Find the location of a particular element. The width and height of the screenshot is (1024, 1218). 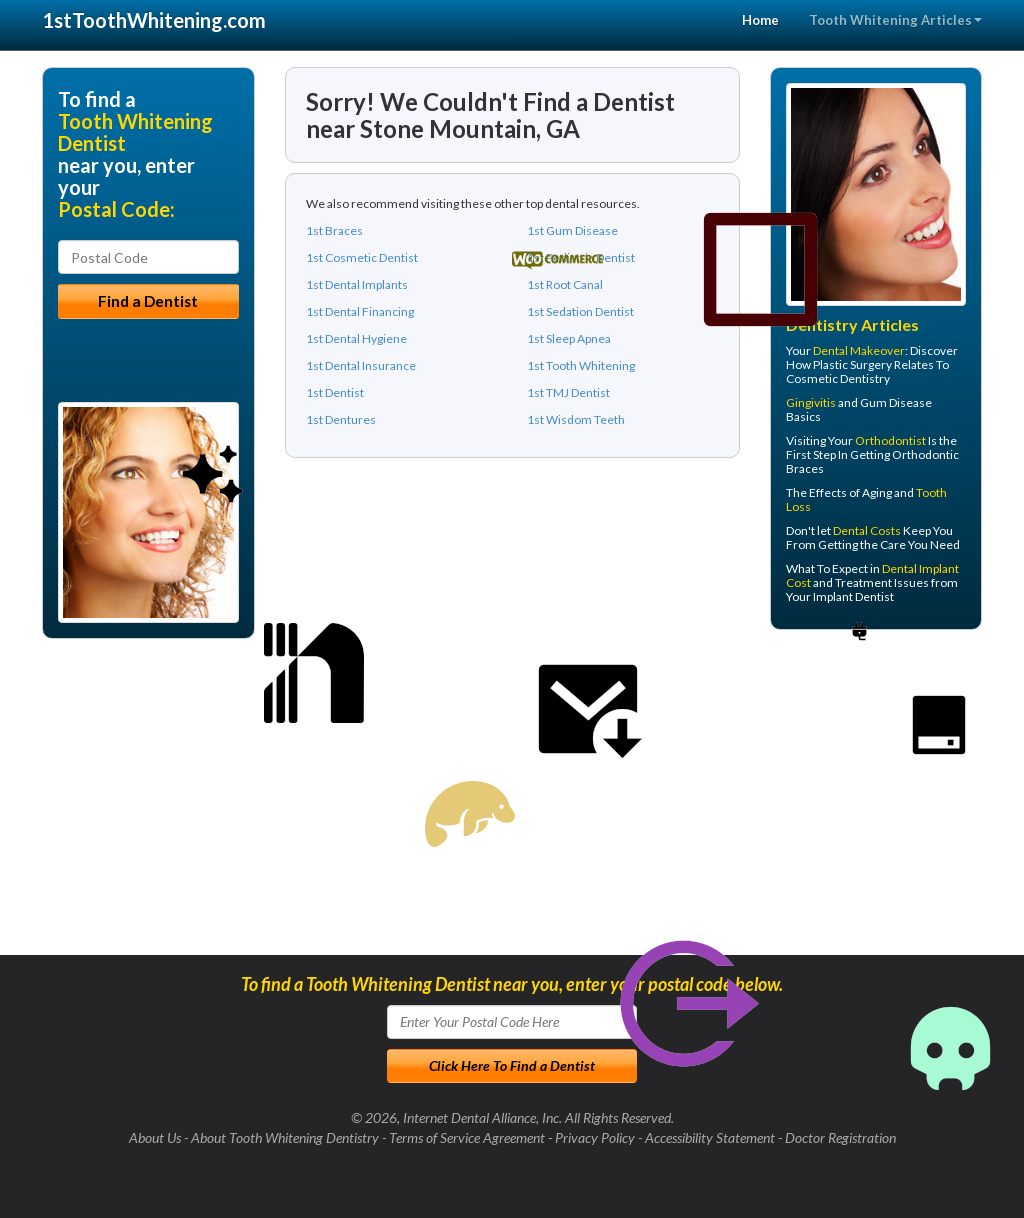

infracost cloud cost estimation tool logo is located at coordinates (314, 673).